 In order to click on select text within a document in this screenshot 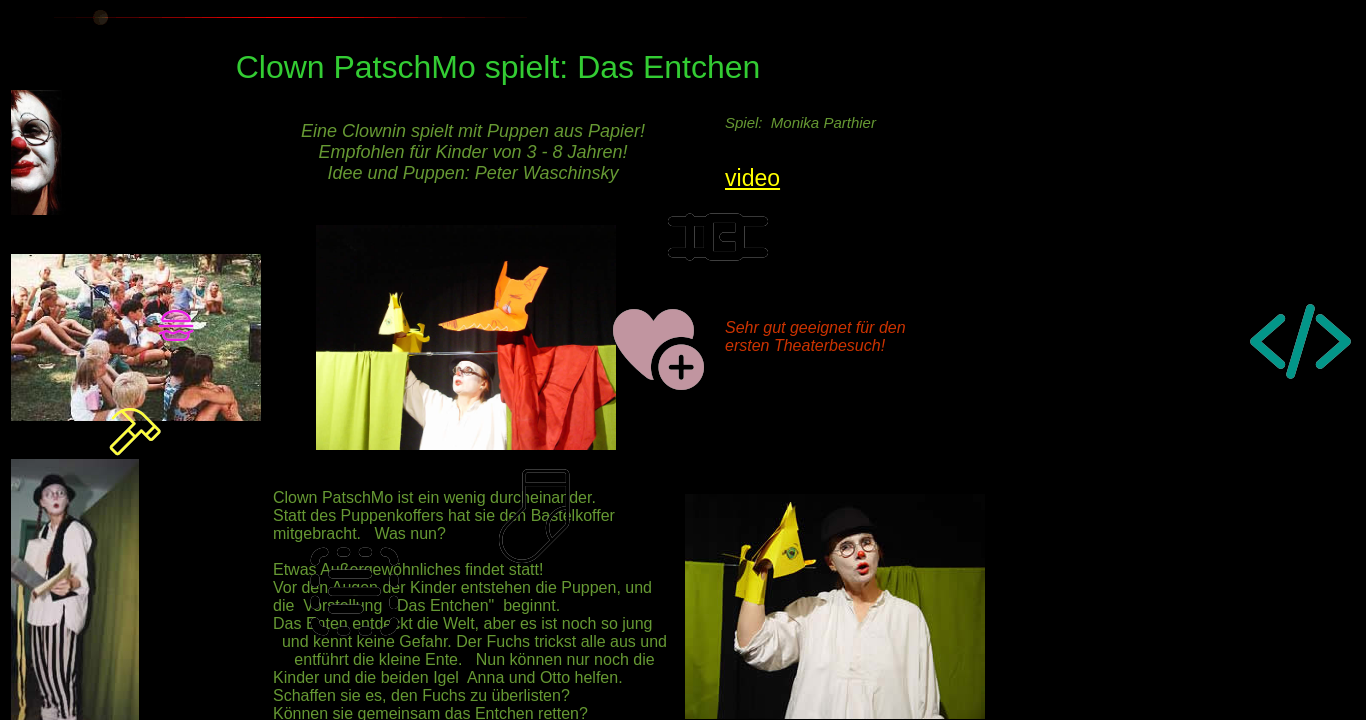, I will do `click(354, 591)`.